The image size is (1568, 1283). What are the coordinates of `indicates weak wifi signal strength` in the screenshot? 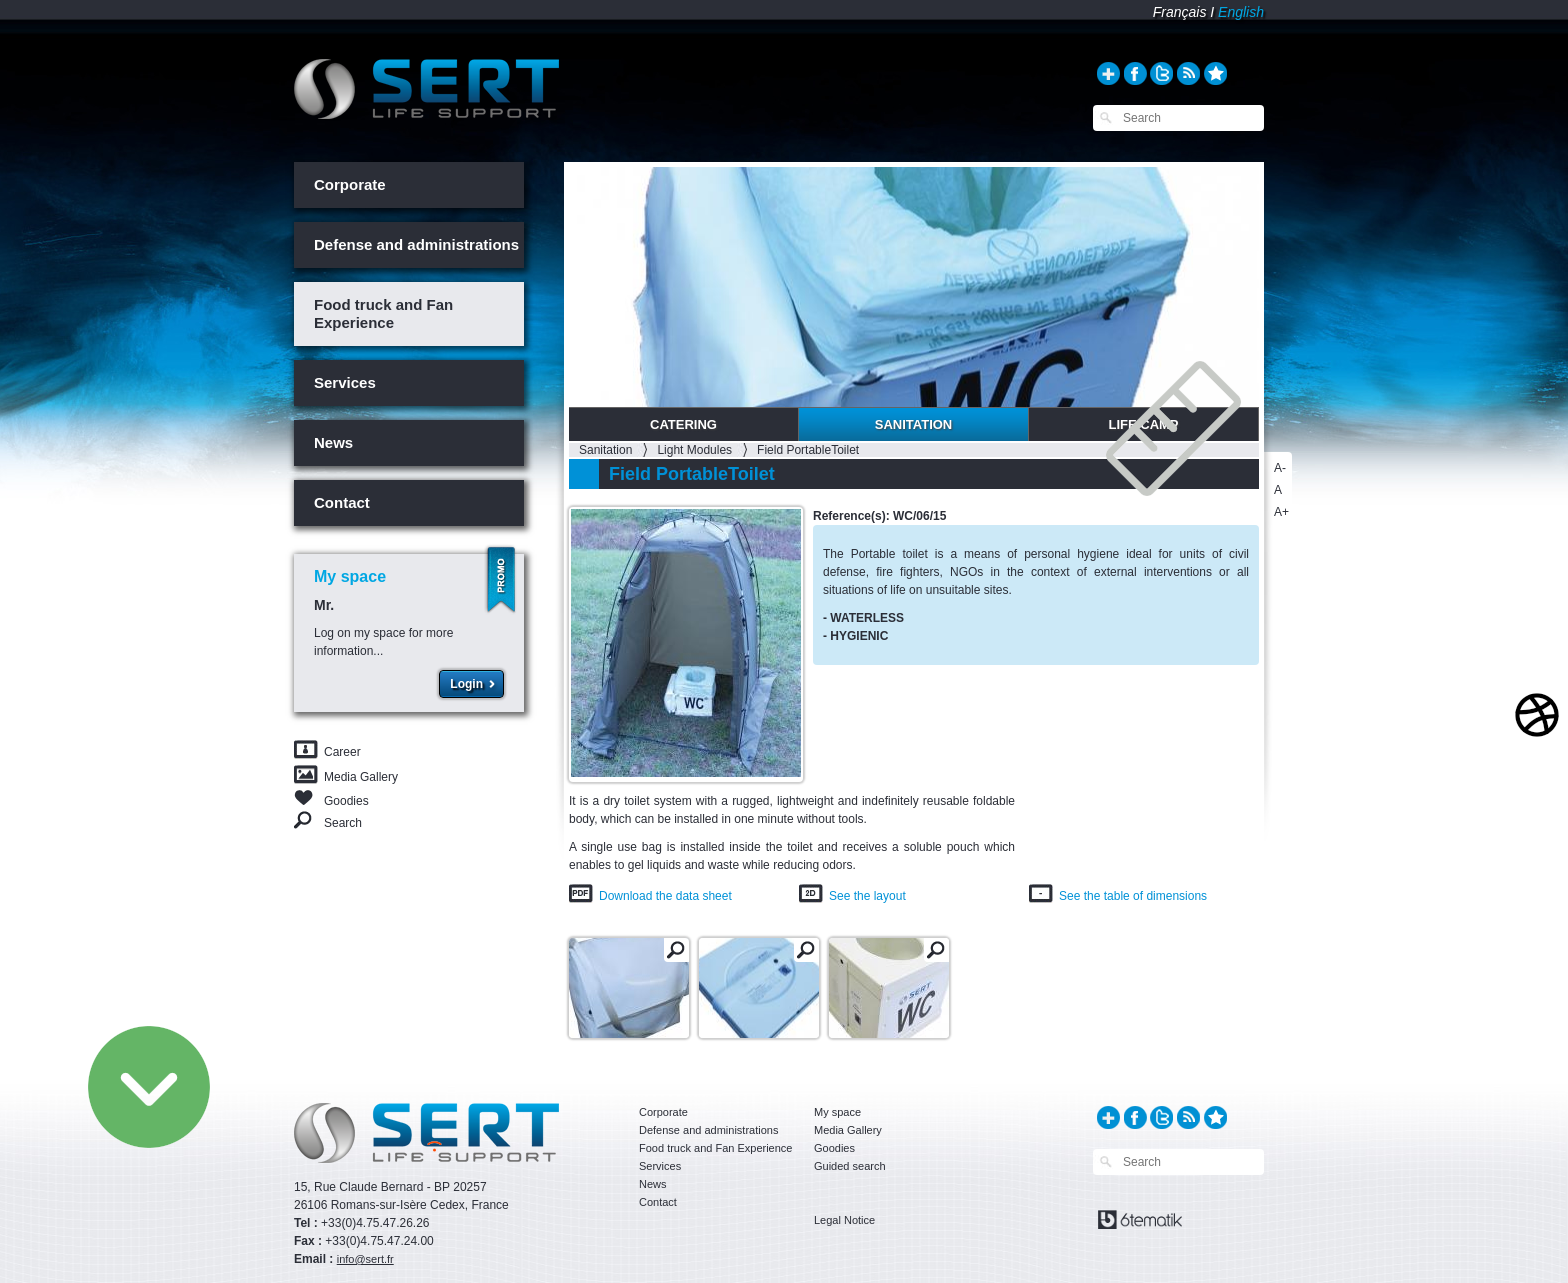 It's located at (434, 1138).